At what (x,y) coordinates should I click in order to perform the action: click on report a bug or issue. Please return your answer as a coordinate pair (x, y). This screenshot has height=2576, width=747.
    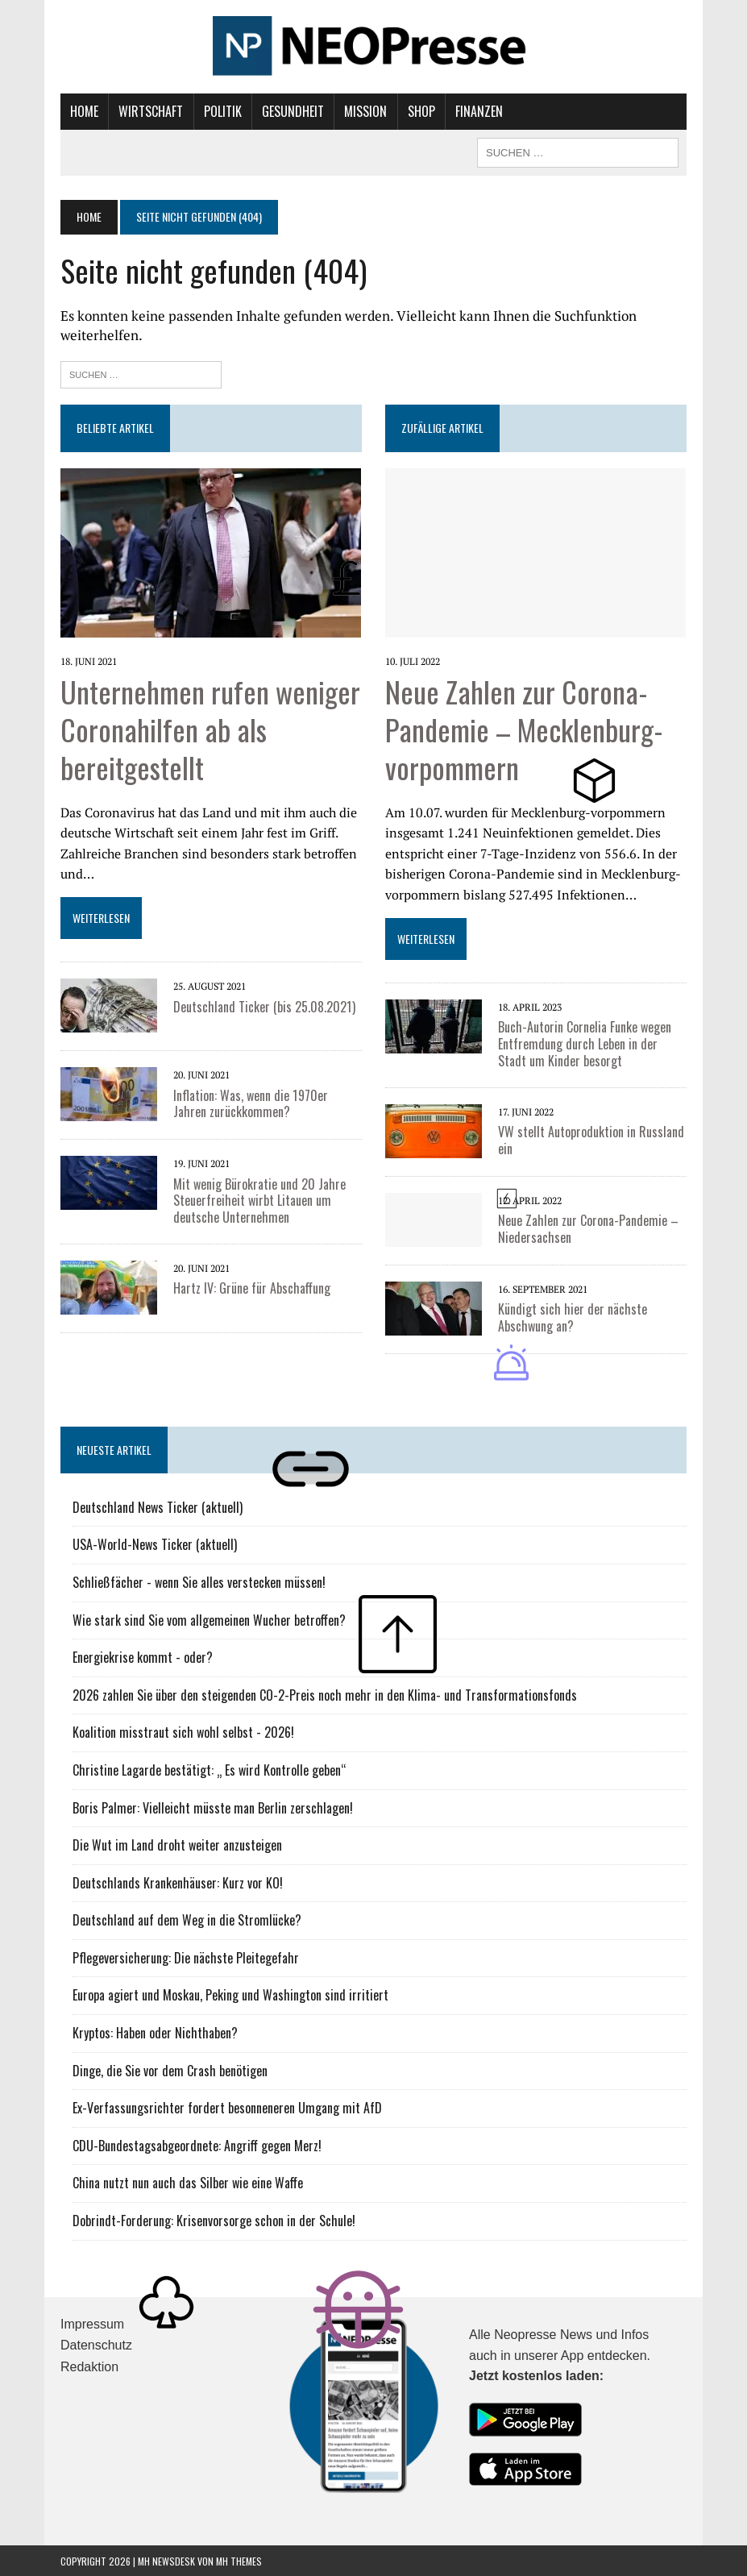
    Looking at the image, I should click on (358, 2309).